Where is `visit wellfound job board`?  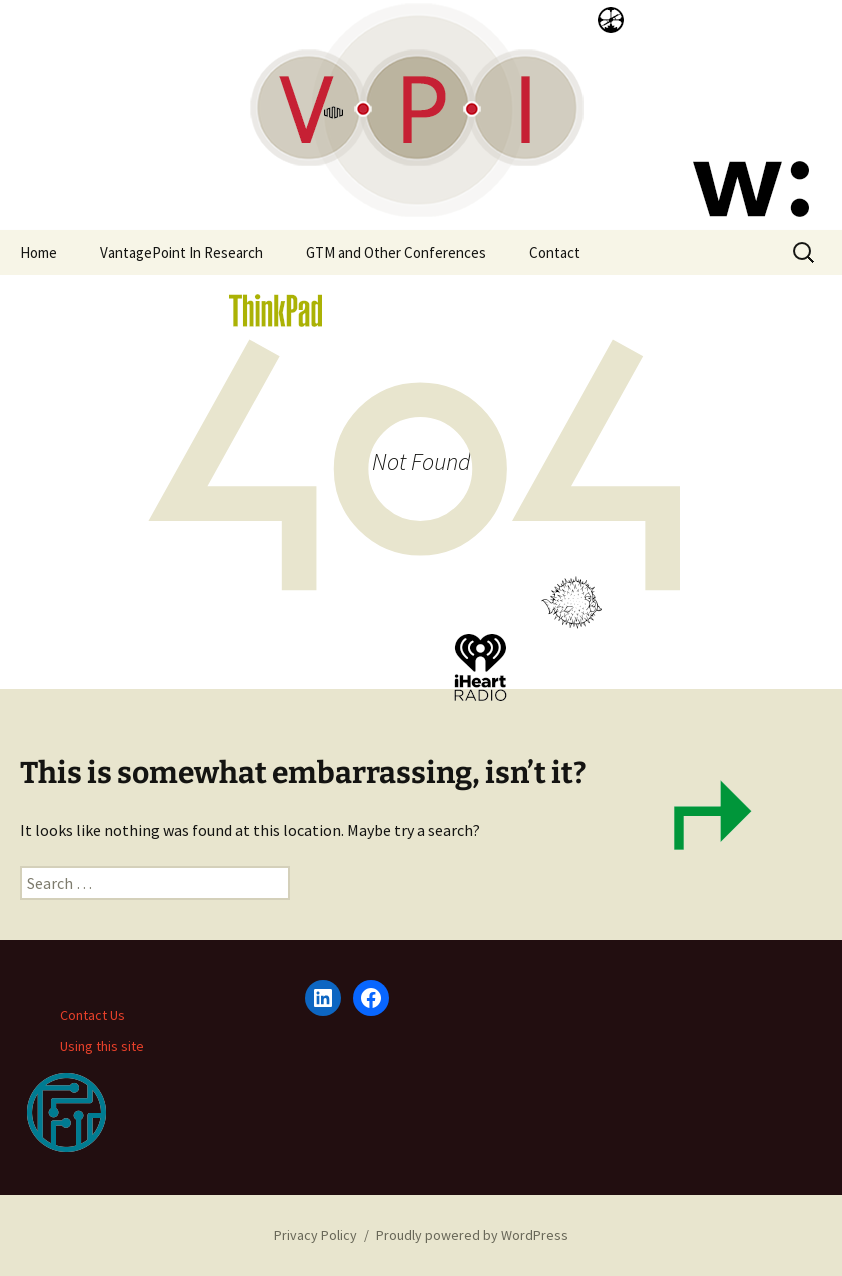 visit wellfound job board is located at coordinates (751, 189).